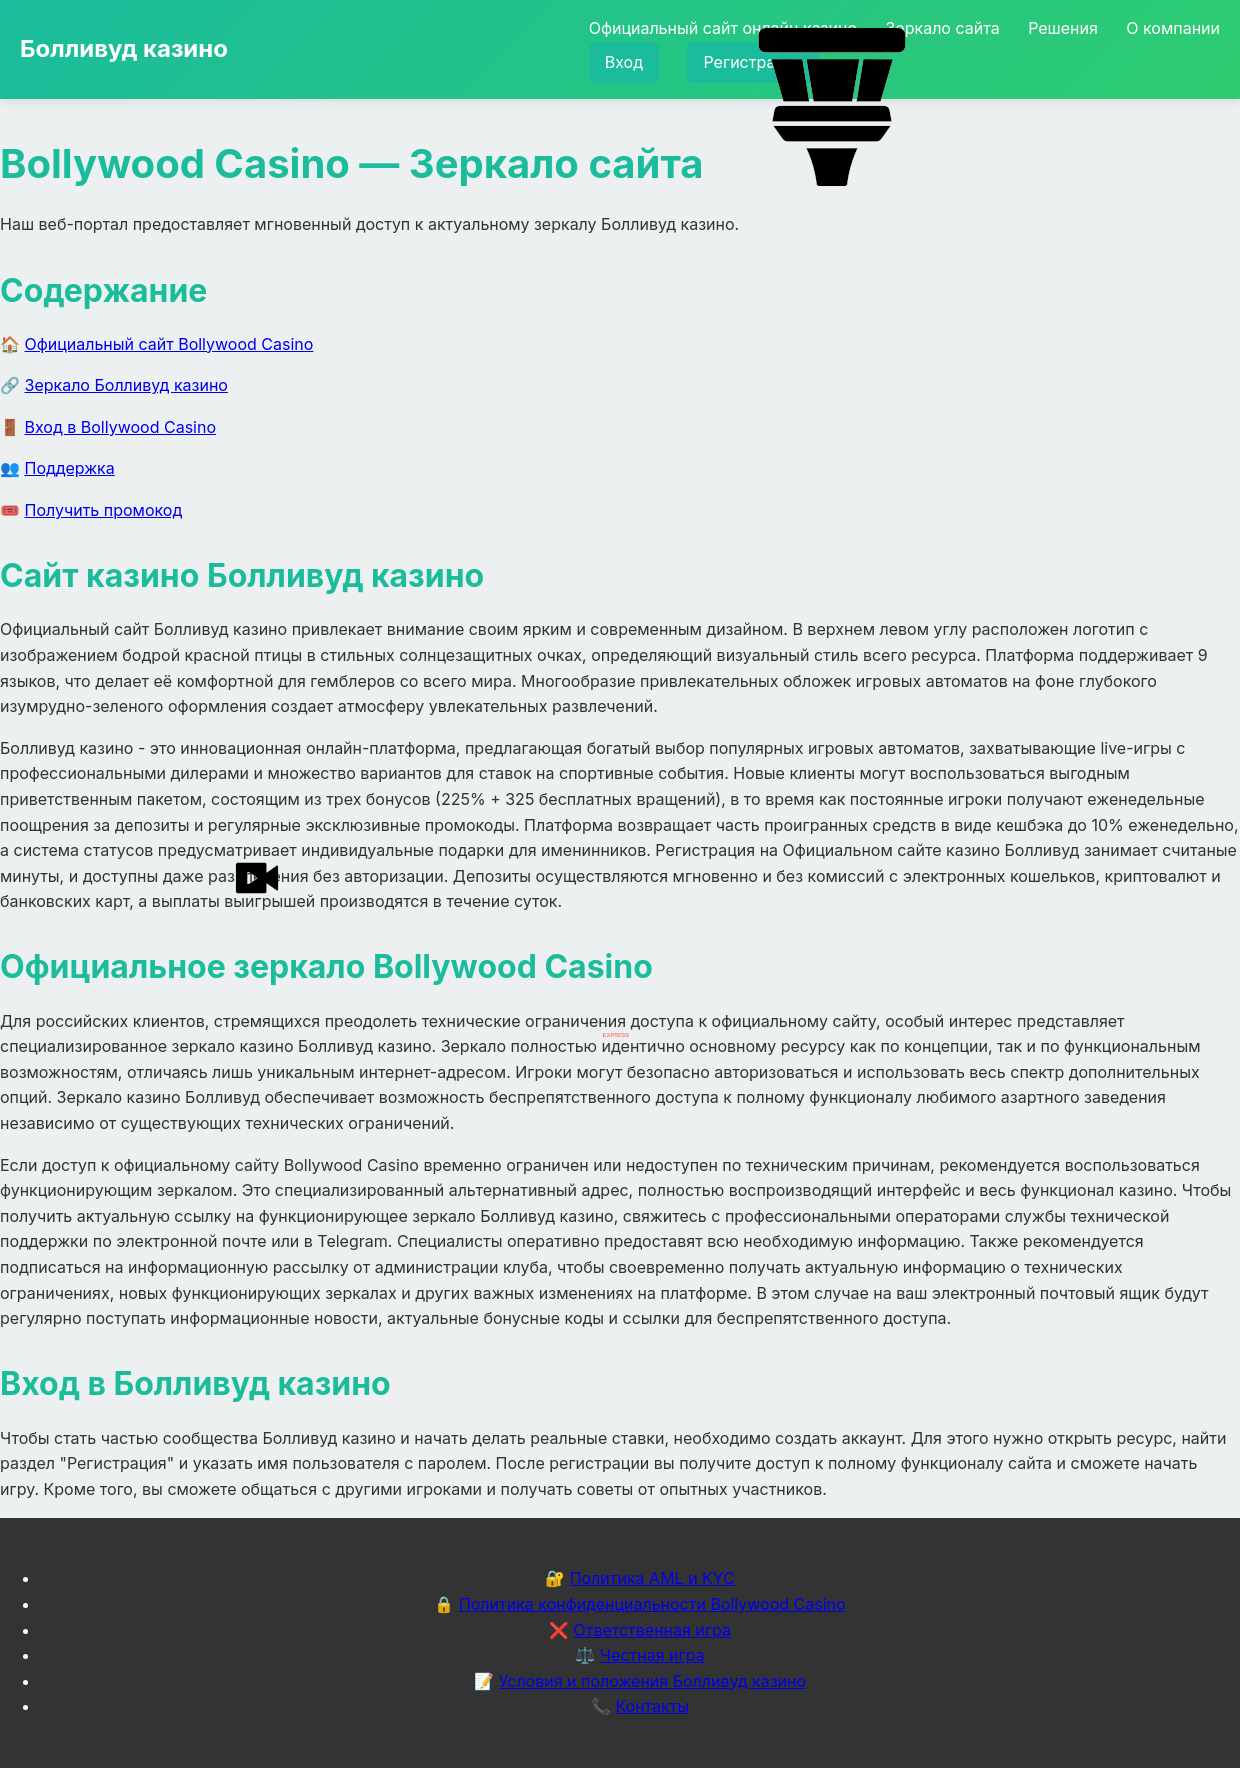 The width and height of the screenshot is (1240, 1768). I want to click on tower git client app logo, so click(832, 107).